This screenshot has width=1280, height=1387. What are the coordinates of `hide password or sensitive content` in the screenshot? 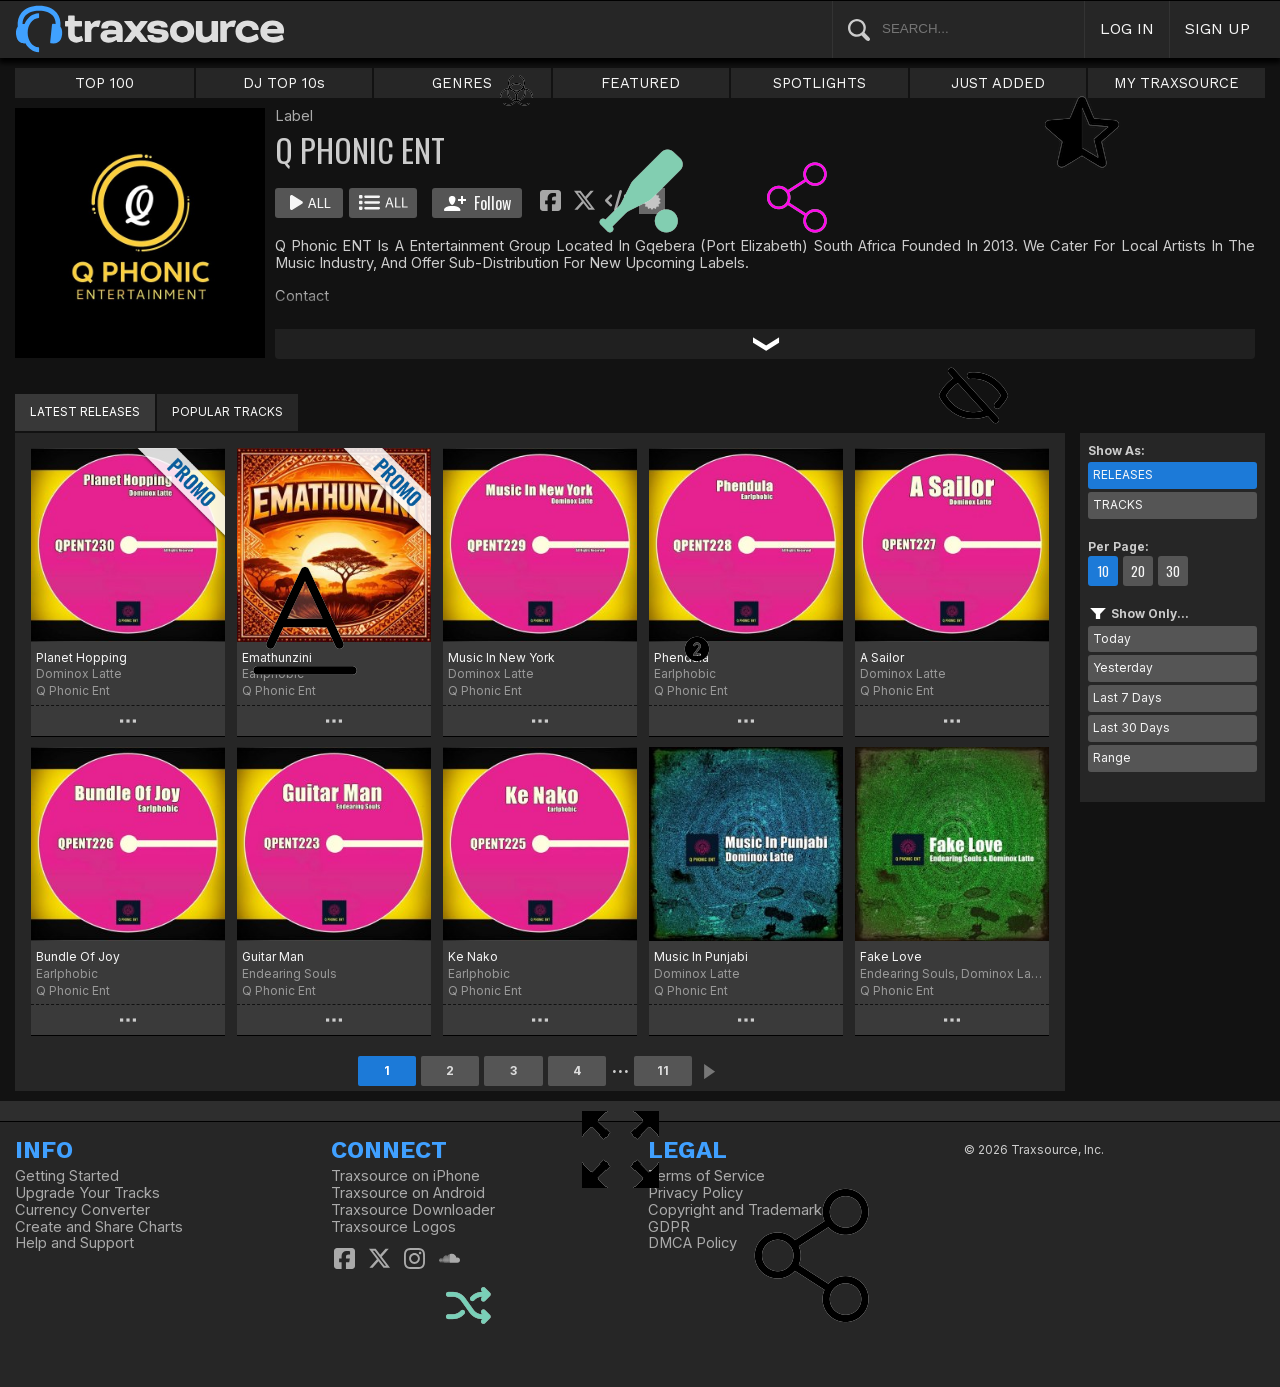 It's located at (973, 395).